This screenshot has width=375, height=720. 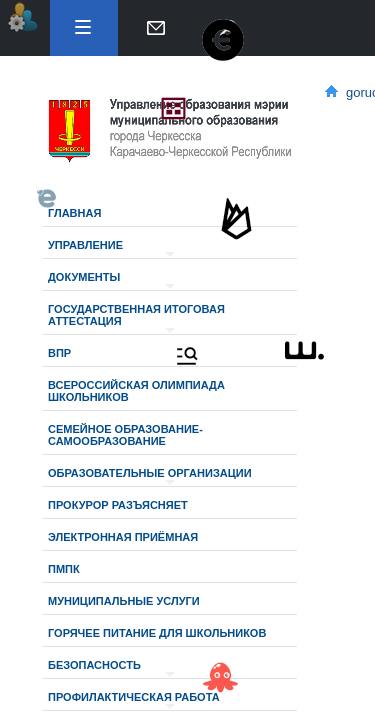 I want to click on Firebase platform logo, so click(x=236, y=218).